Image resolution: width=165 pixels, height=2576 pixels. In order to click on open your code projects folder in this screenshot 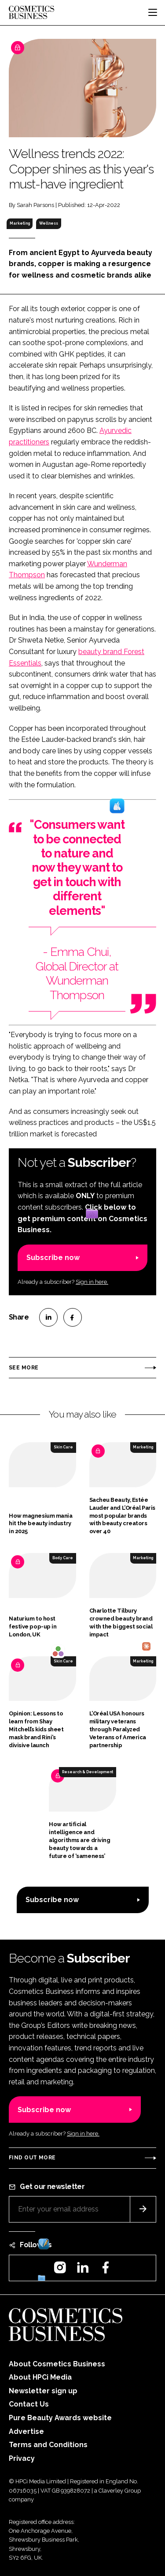, I will do `click(92, 1214)`.